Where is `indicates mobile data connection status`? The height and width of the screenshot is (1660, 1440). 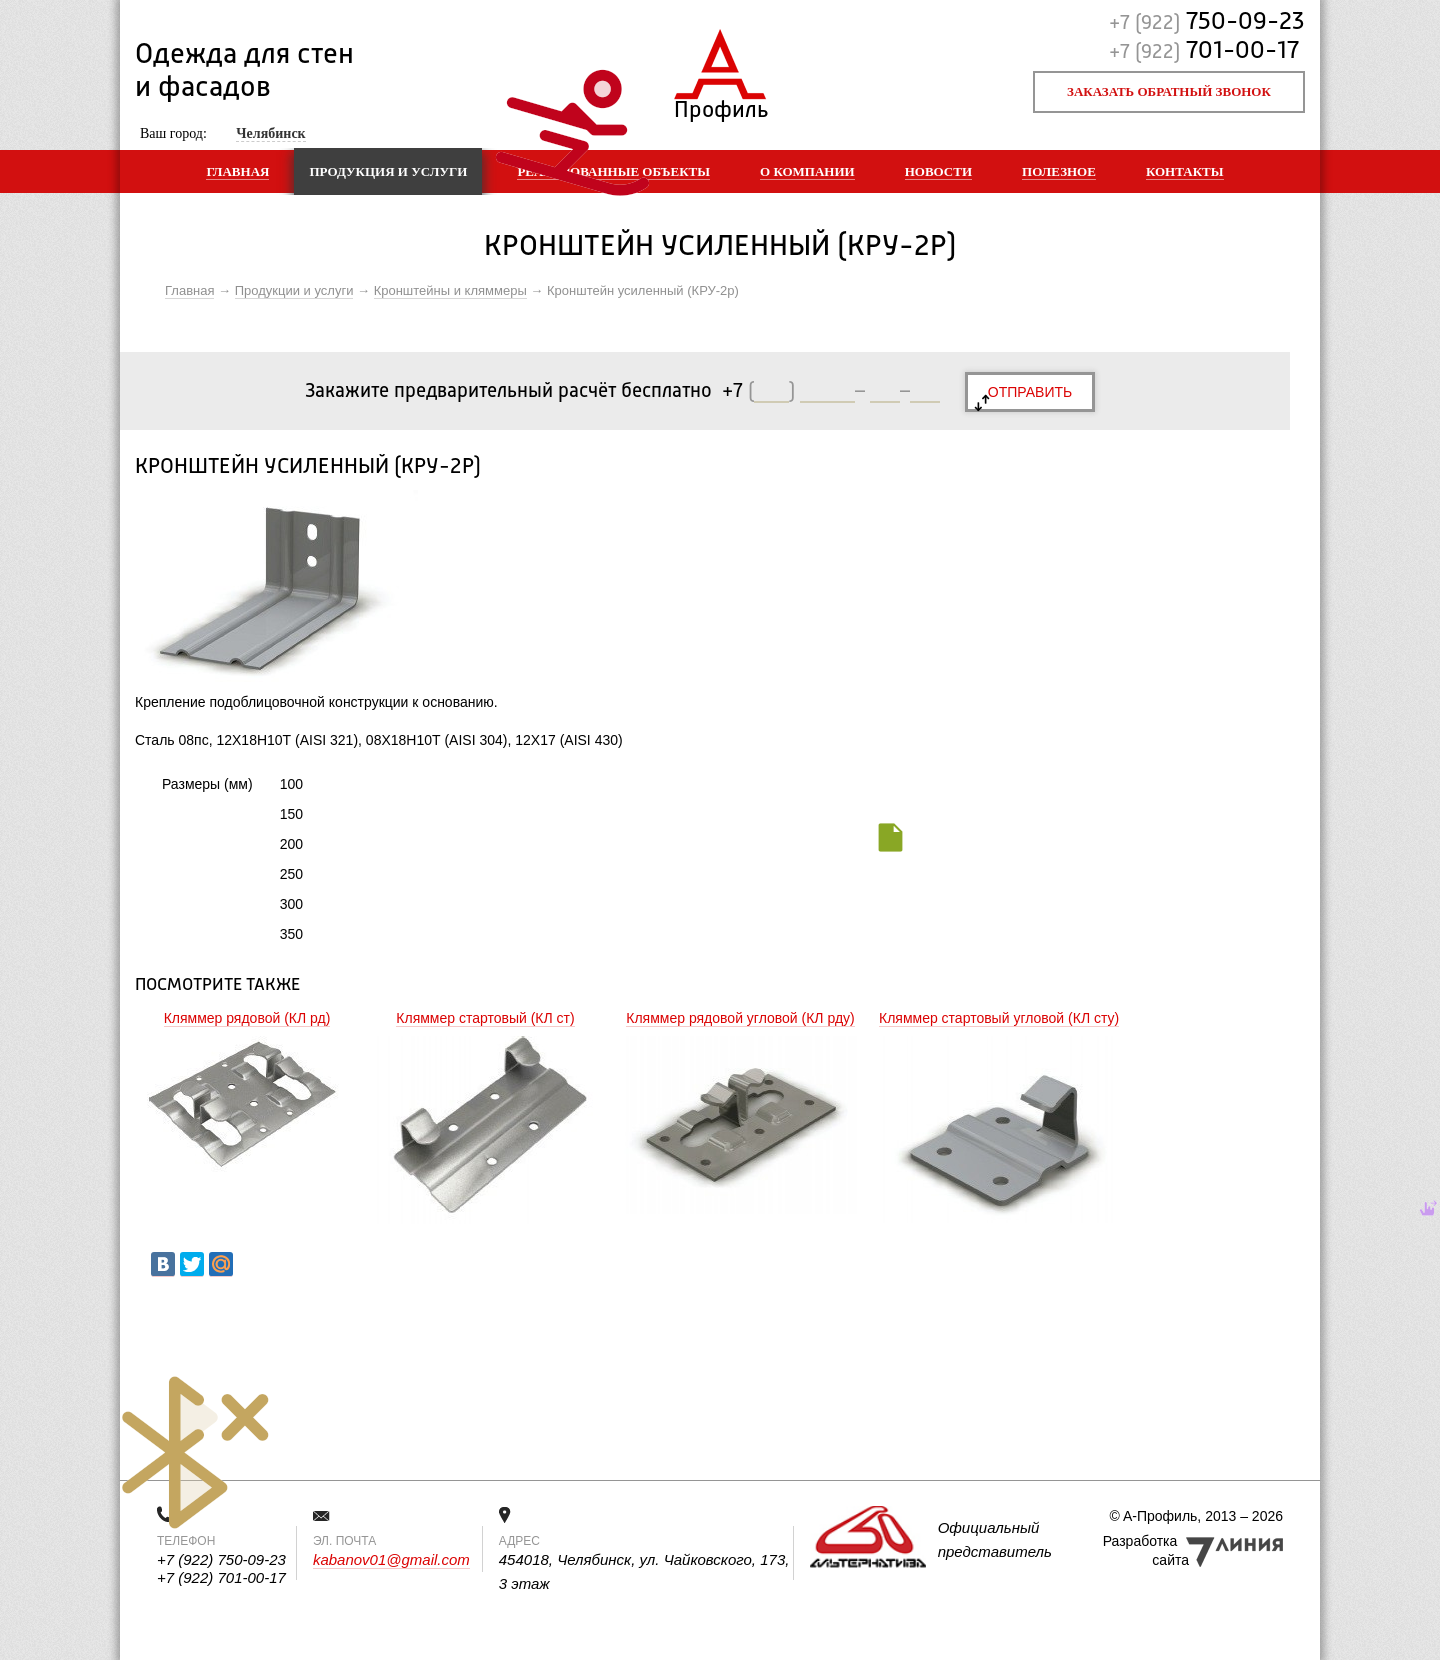 indicates mobile data connection status is located at coordinates (982, 403).